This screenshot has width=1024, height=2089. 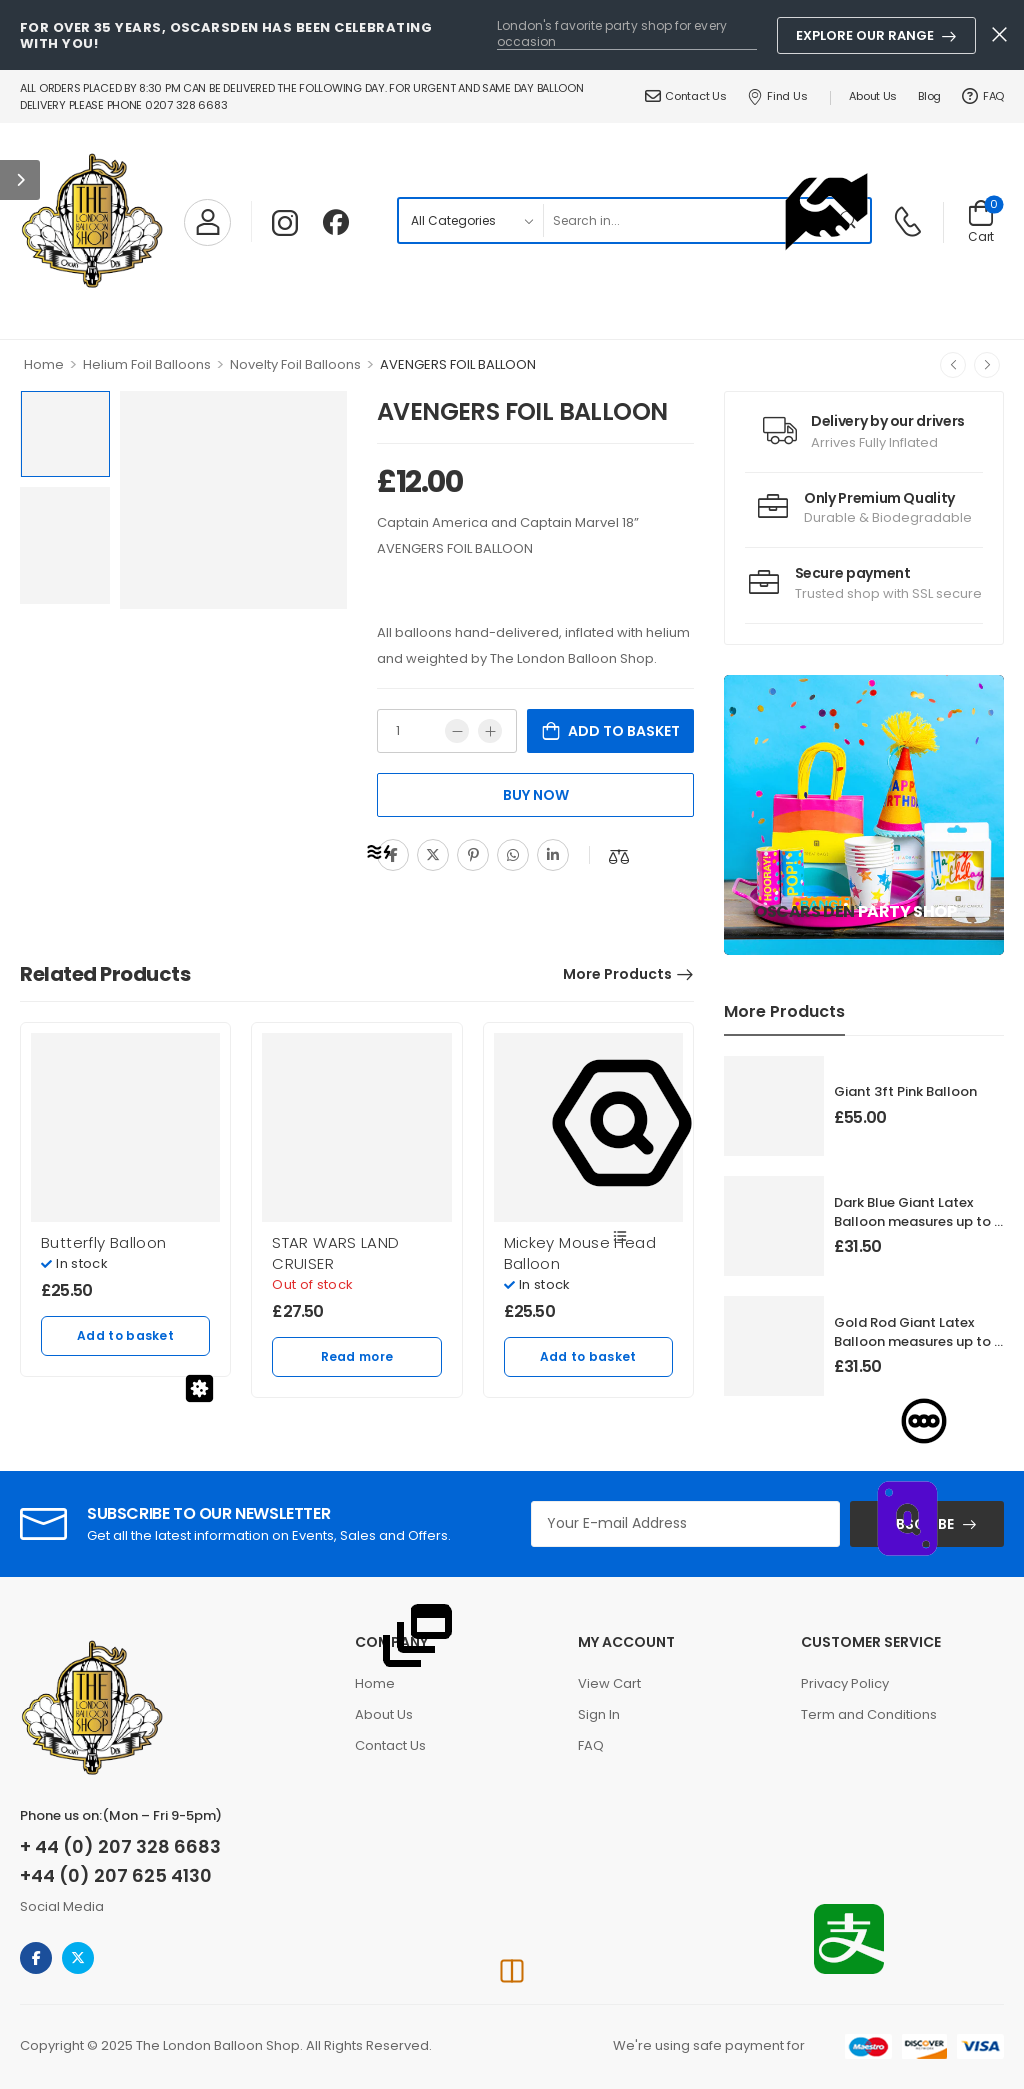 What do you see at coordinates (379, 852) in the screenshot?
I see `hydroelectric power generation` at bounding box center [379, 852].